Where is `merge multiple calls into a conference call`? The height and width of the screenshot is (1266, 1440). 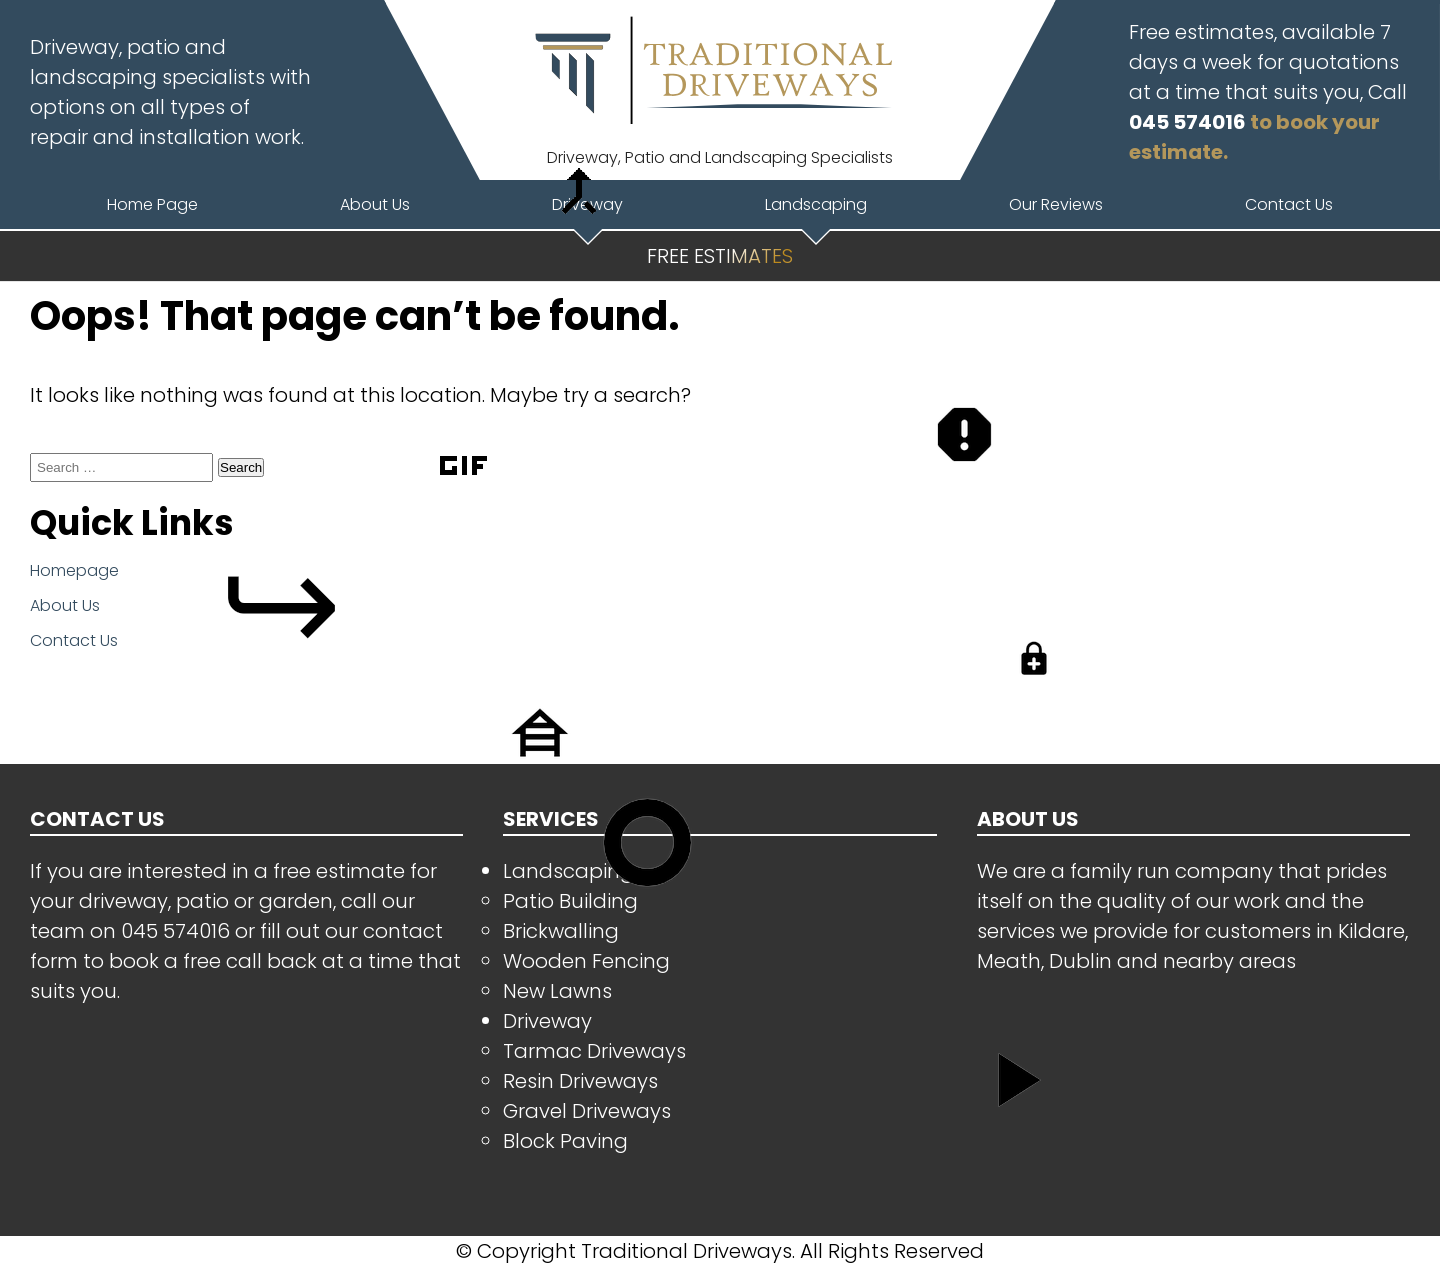 merge multiple calls into a conference call is located at coordinates (579, 191).